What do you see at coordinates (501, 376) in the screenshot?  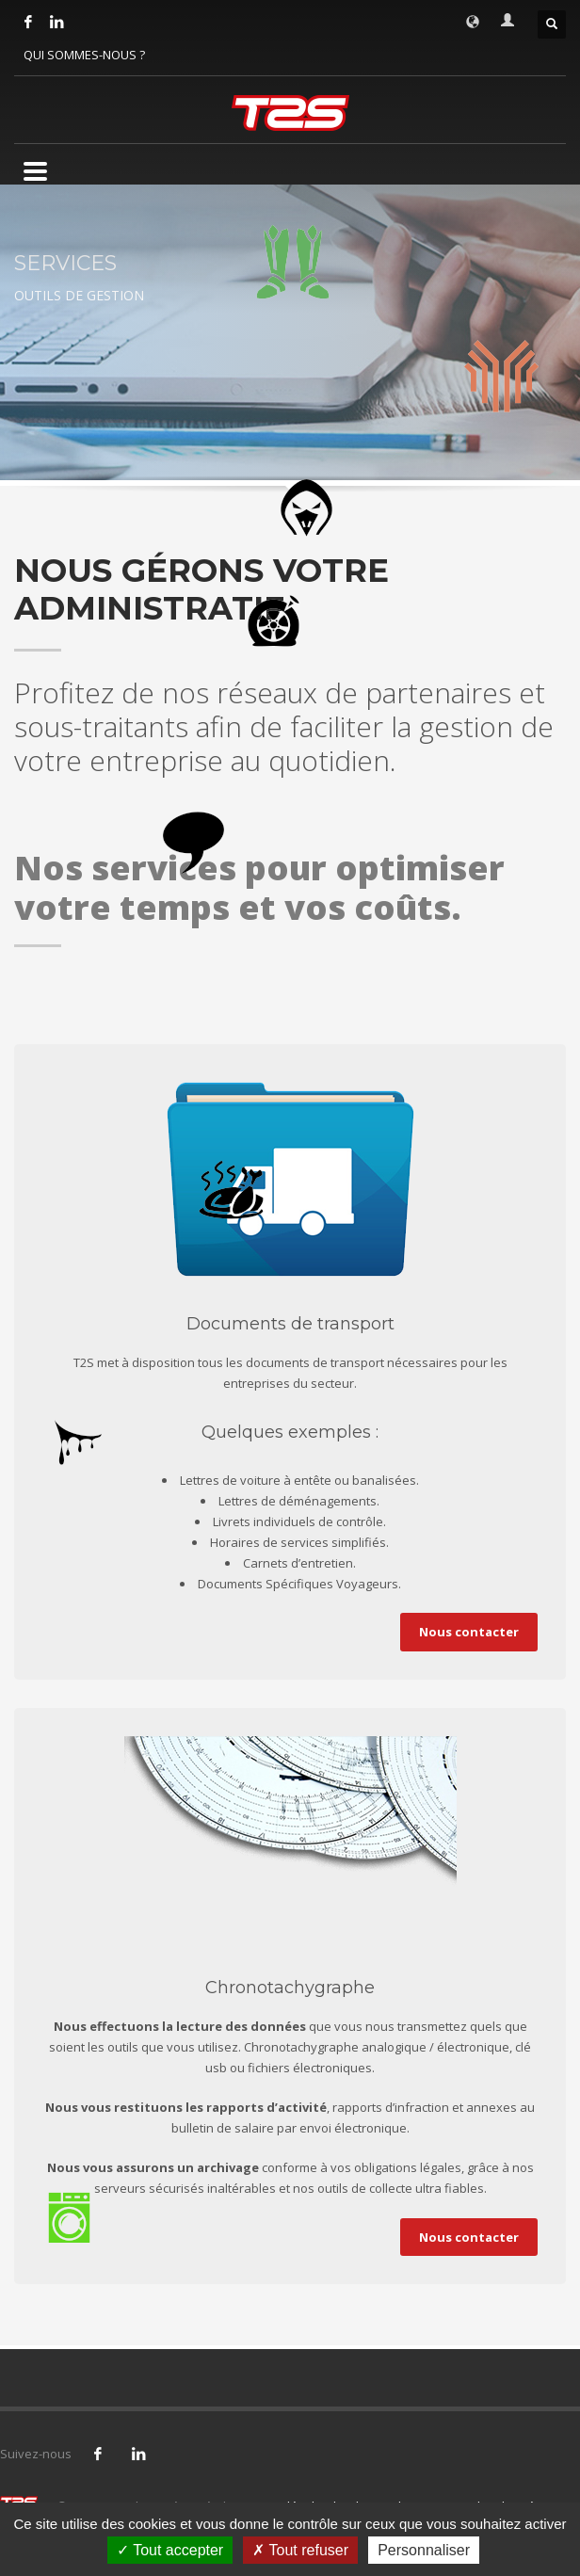 I see `enter the slumbering sanctuary area` at bounding box center [501, 376].